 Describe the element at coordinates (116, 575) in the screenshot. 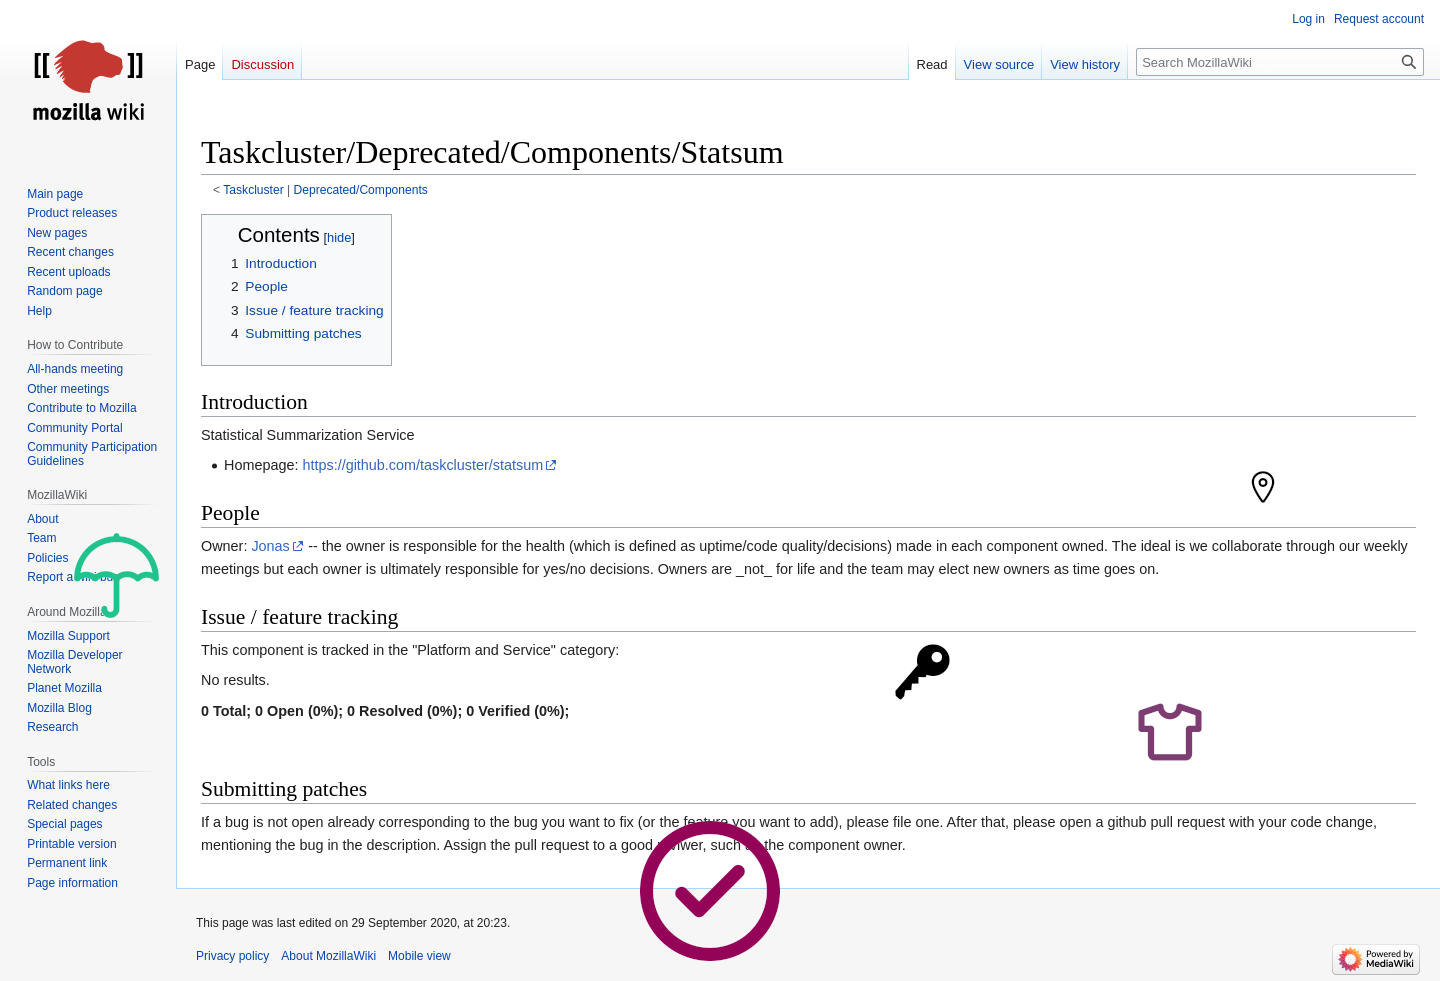

I see `view weather protection or rain forecast` at that location.